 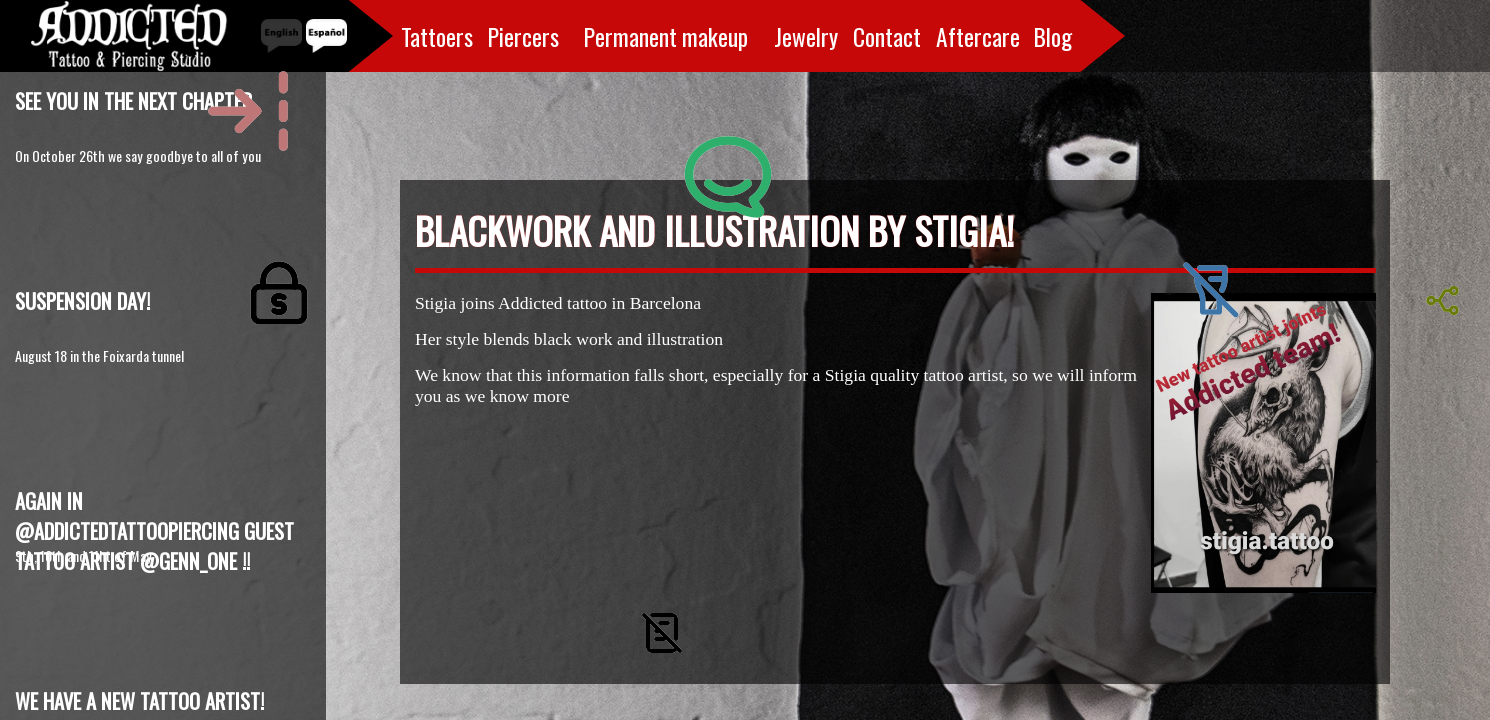 What do you see at coordinates (662, 633) in the screenshot?
I see `notes feature disabled` at bounding box center [662, 633].